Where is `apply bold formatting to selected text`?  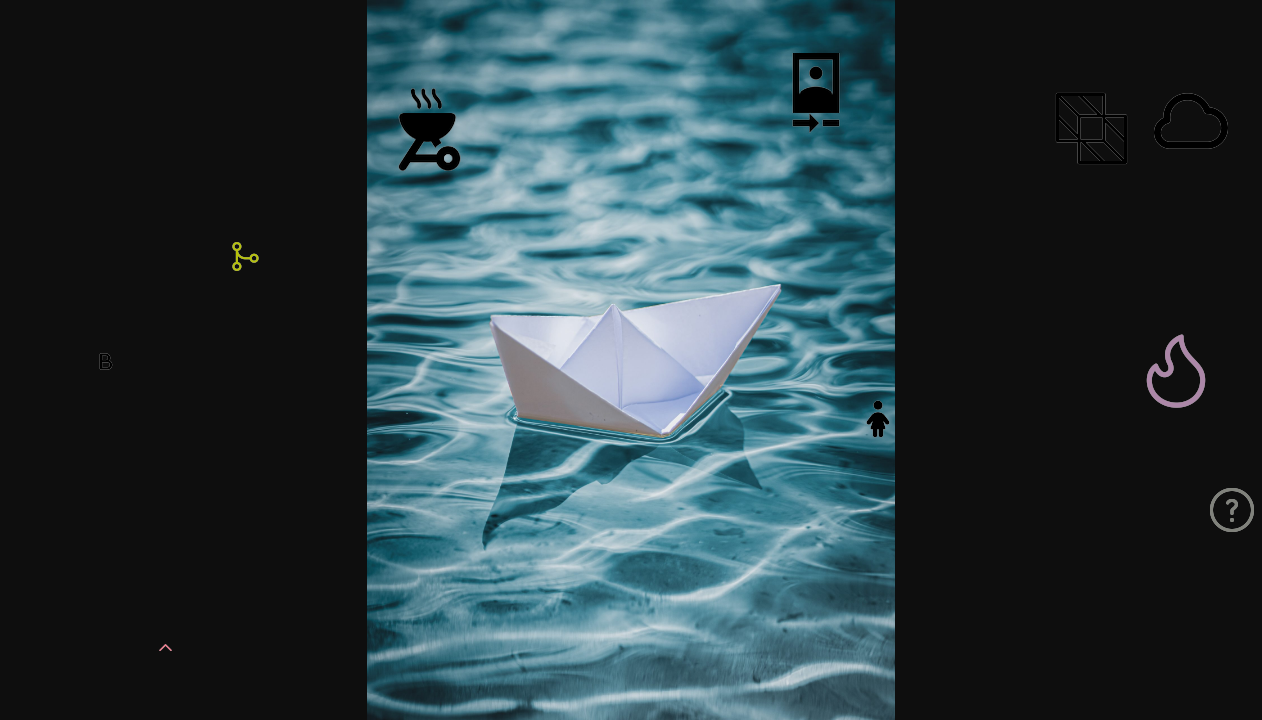 apply bold formatting to selected text is located at coordinates (105, 361).